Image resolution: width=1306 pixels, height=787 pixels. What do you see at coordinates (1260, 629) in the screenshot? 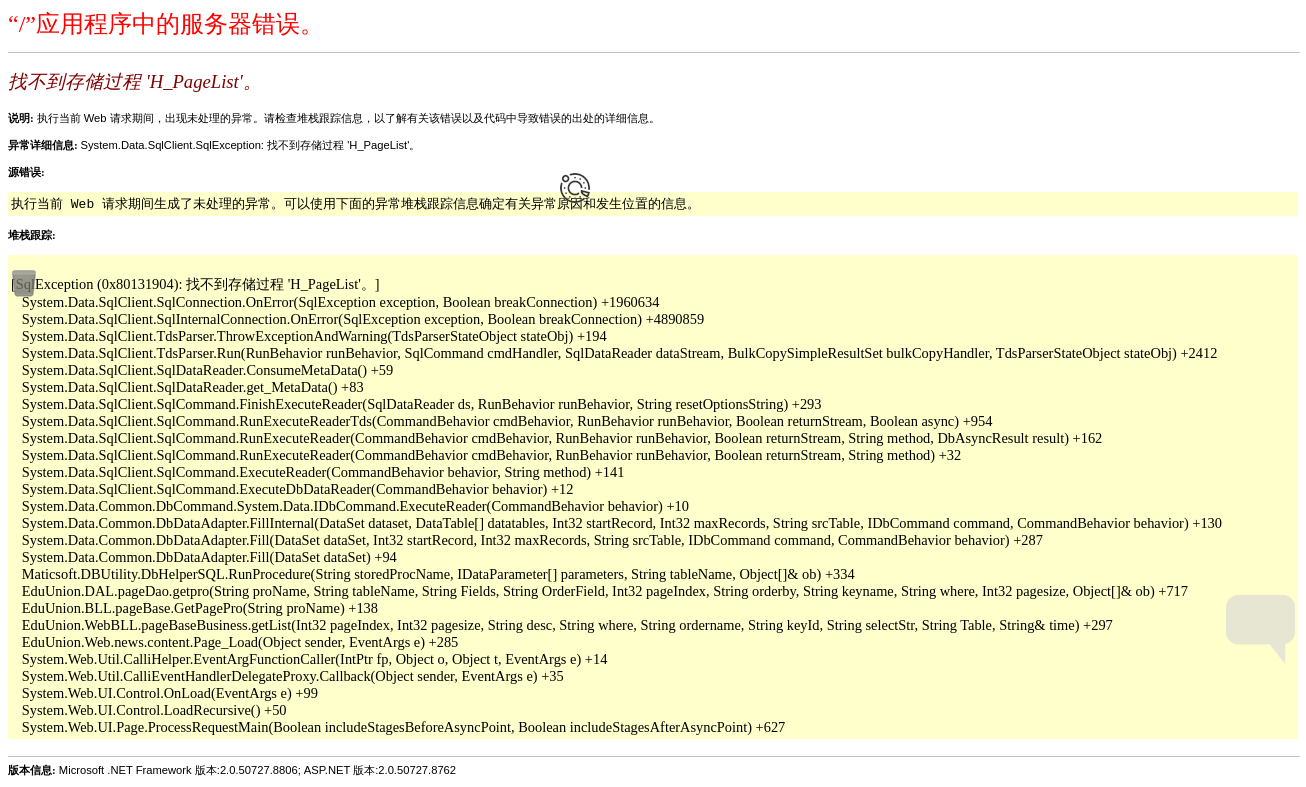
I see `indicates user is idle or away` at bounding box center [1260, 629].